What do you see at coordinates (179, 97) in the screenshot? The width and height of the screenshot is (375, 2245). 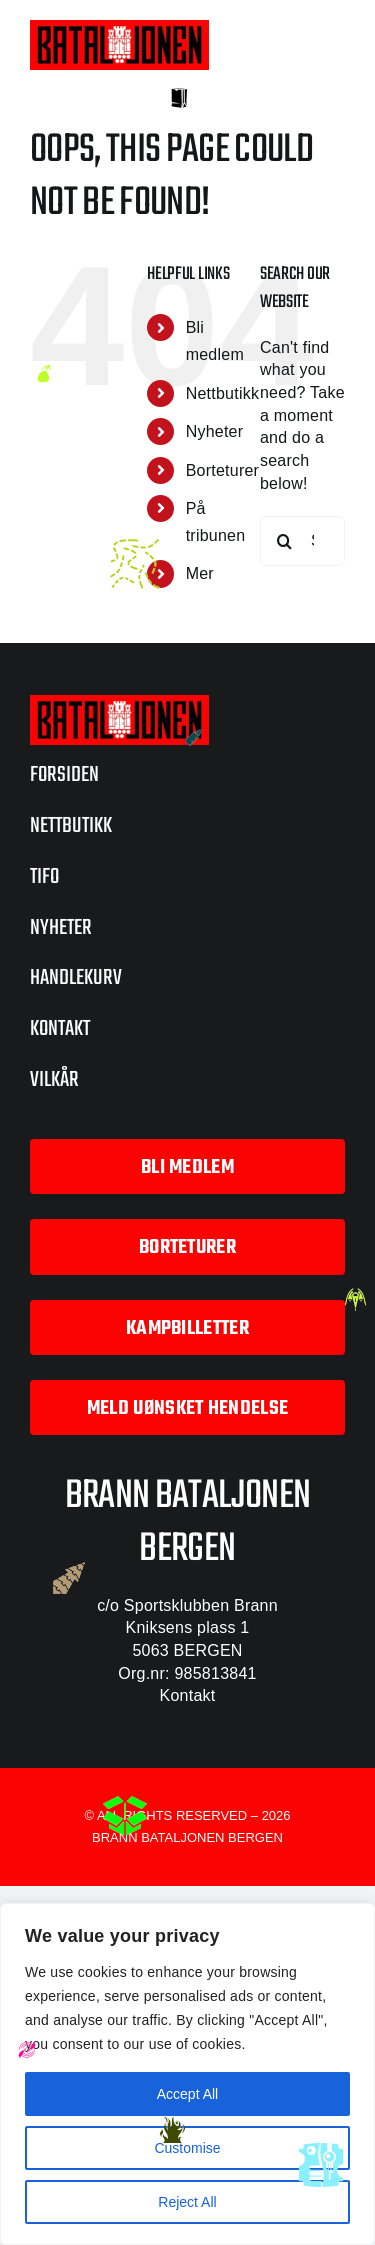 I see `view your shopping bag contents` at bounding box center [179, 97].